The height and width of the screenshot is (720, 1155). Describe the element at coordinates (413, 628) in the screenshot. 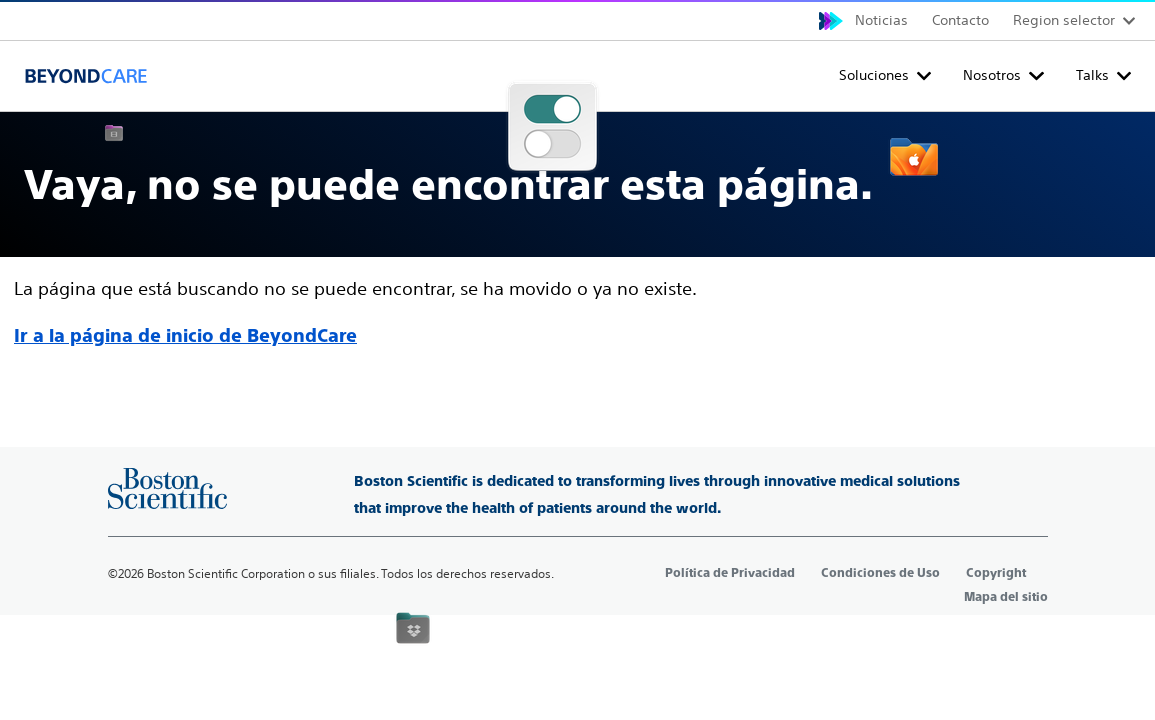

I see `open your Dropbox synced folder` at that location.